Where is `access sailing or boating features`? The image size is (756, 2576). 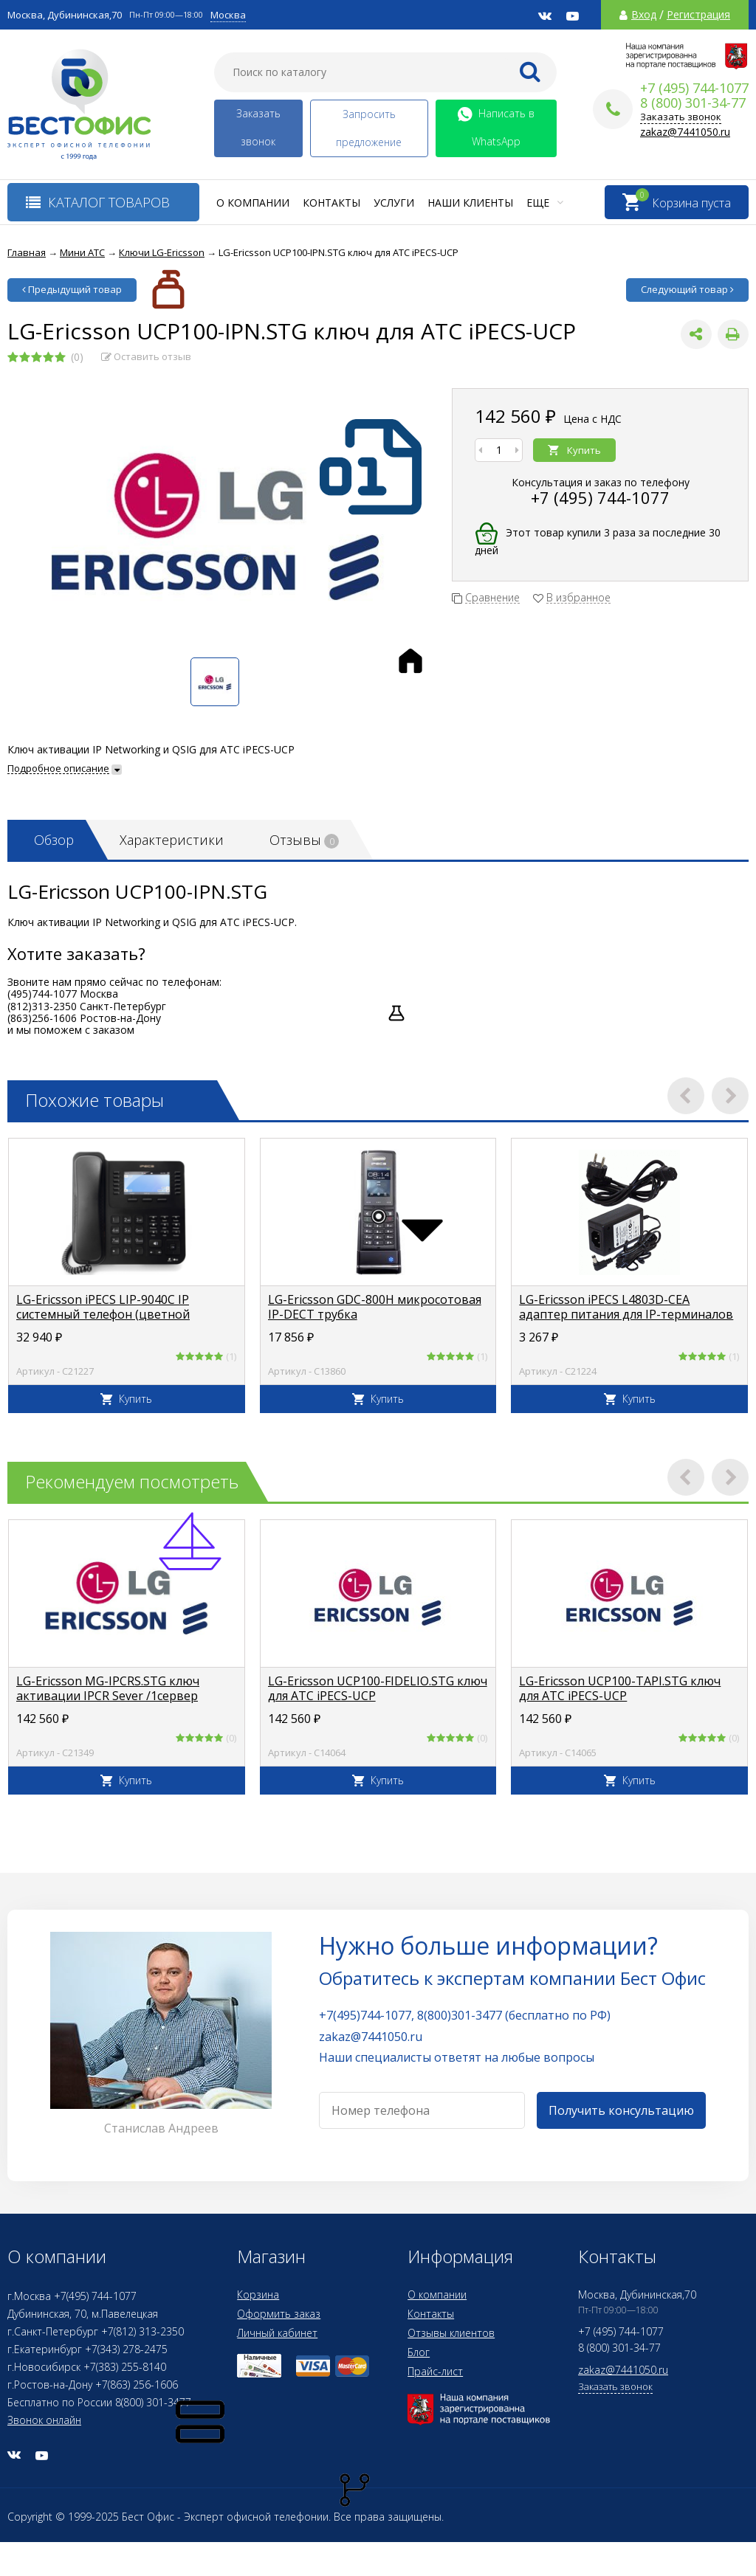 access sailing or boating features is located at coordinates (190, 1545).